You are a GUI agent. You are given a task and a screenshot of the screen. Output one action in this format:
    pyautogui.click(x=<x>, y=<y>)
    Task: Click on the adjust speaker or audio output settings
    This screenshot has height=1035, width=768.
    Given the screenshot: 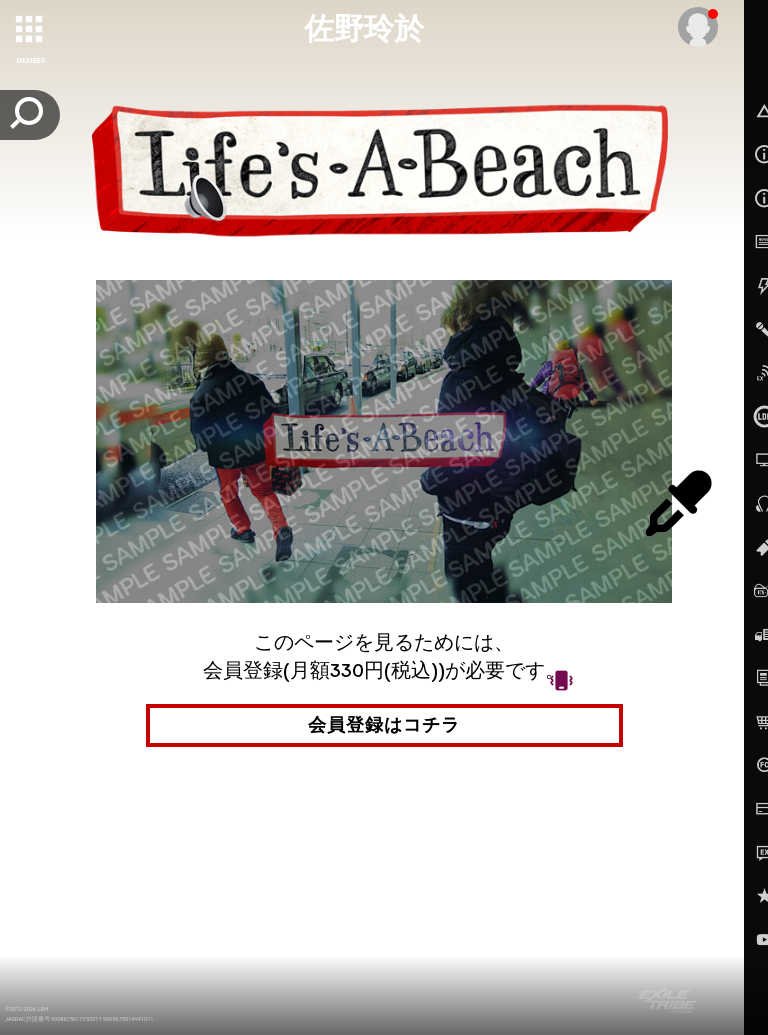 What is the action you would take?
    pyautogui.click(x=205, y=198)
    